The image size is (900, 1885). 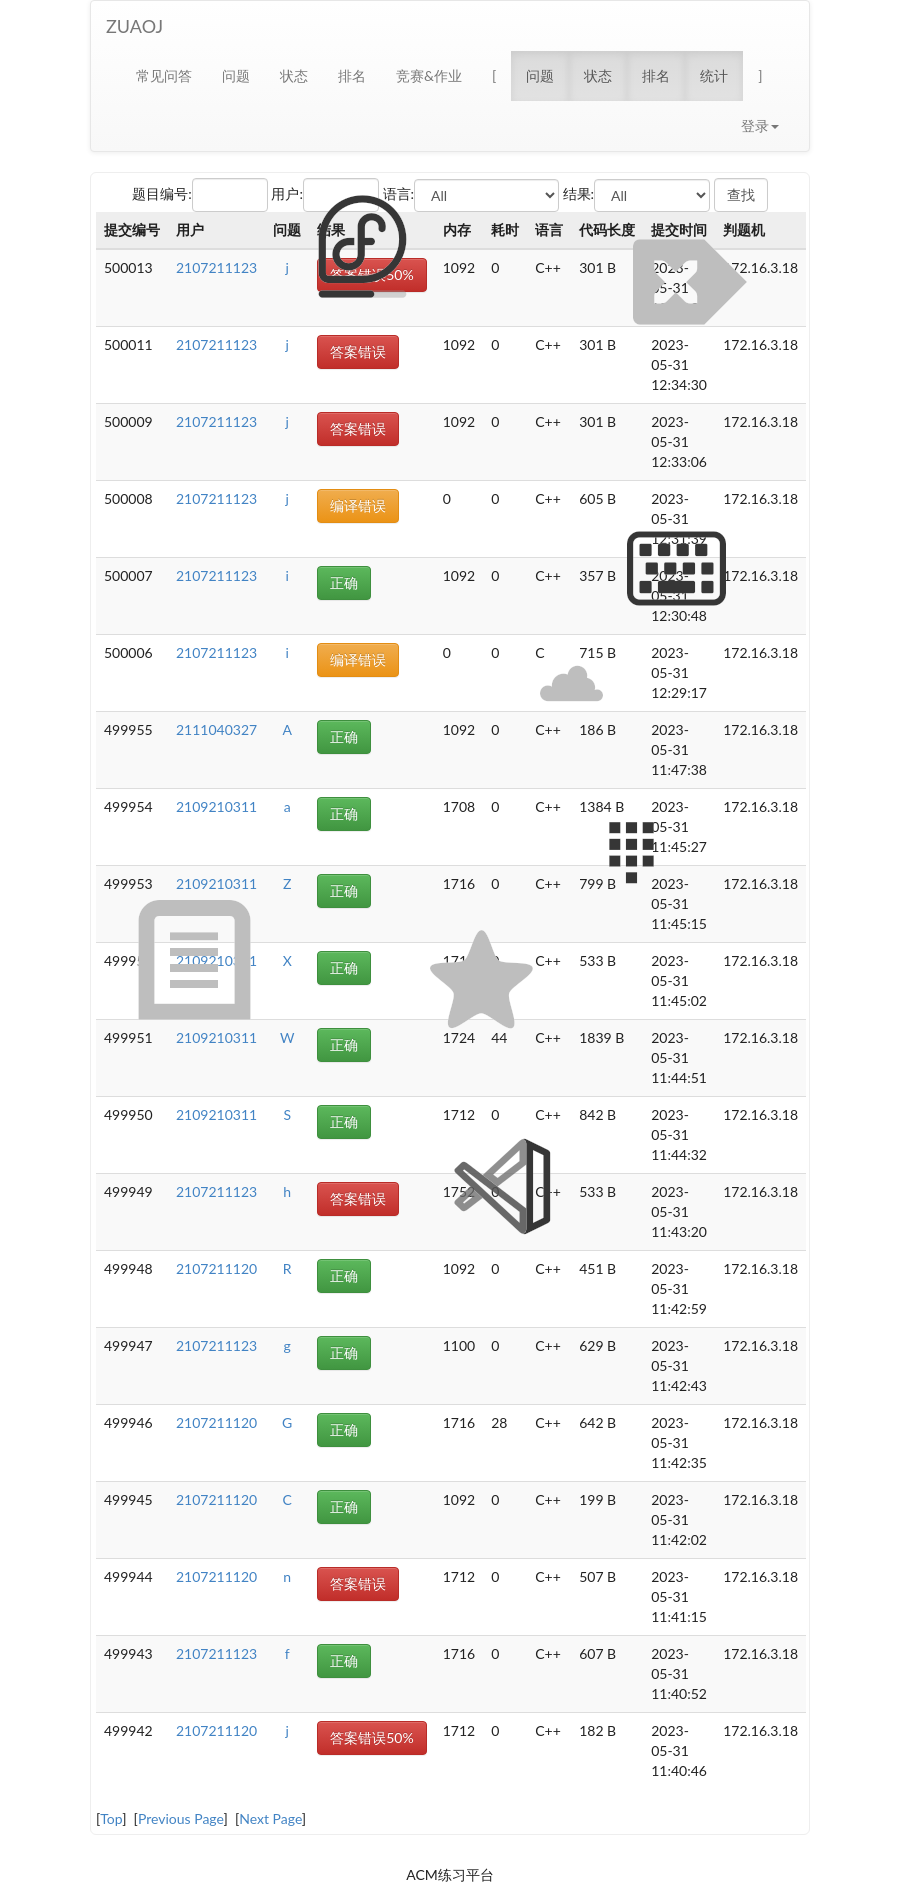 I want to click on open visual studio code, so click(x=502, y=1186).